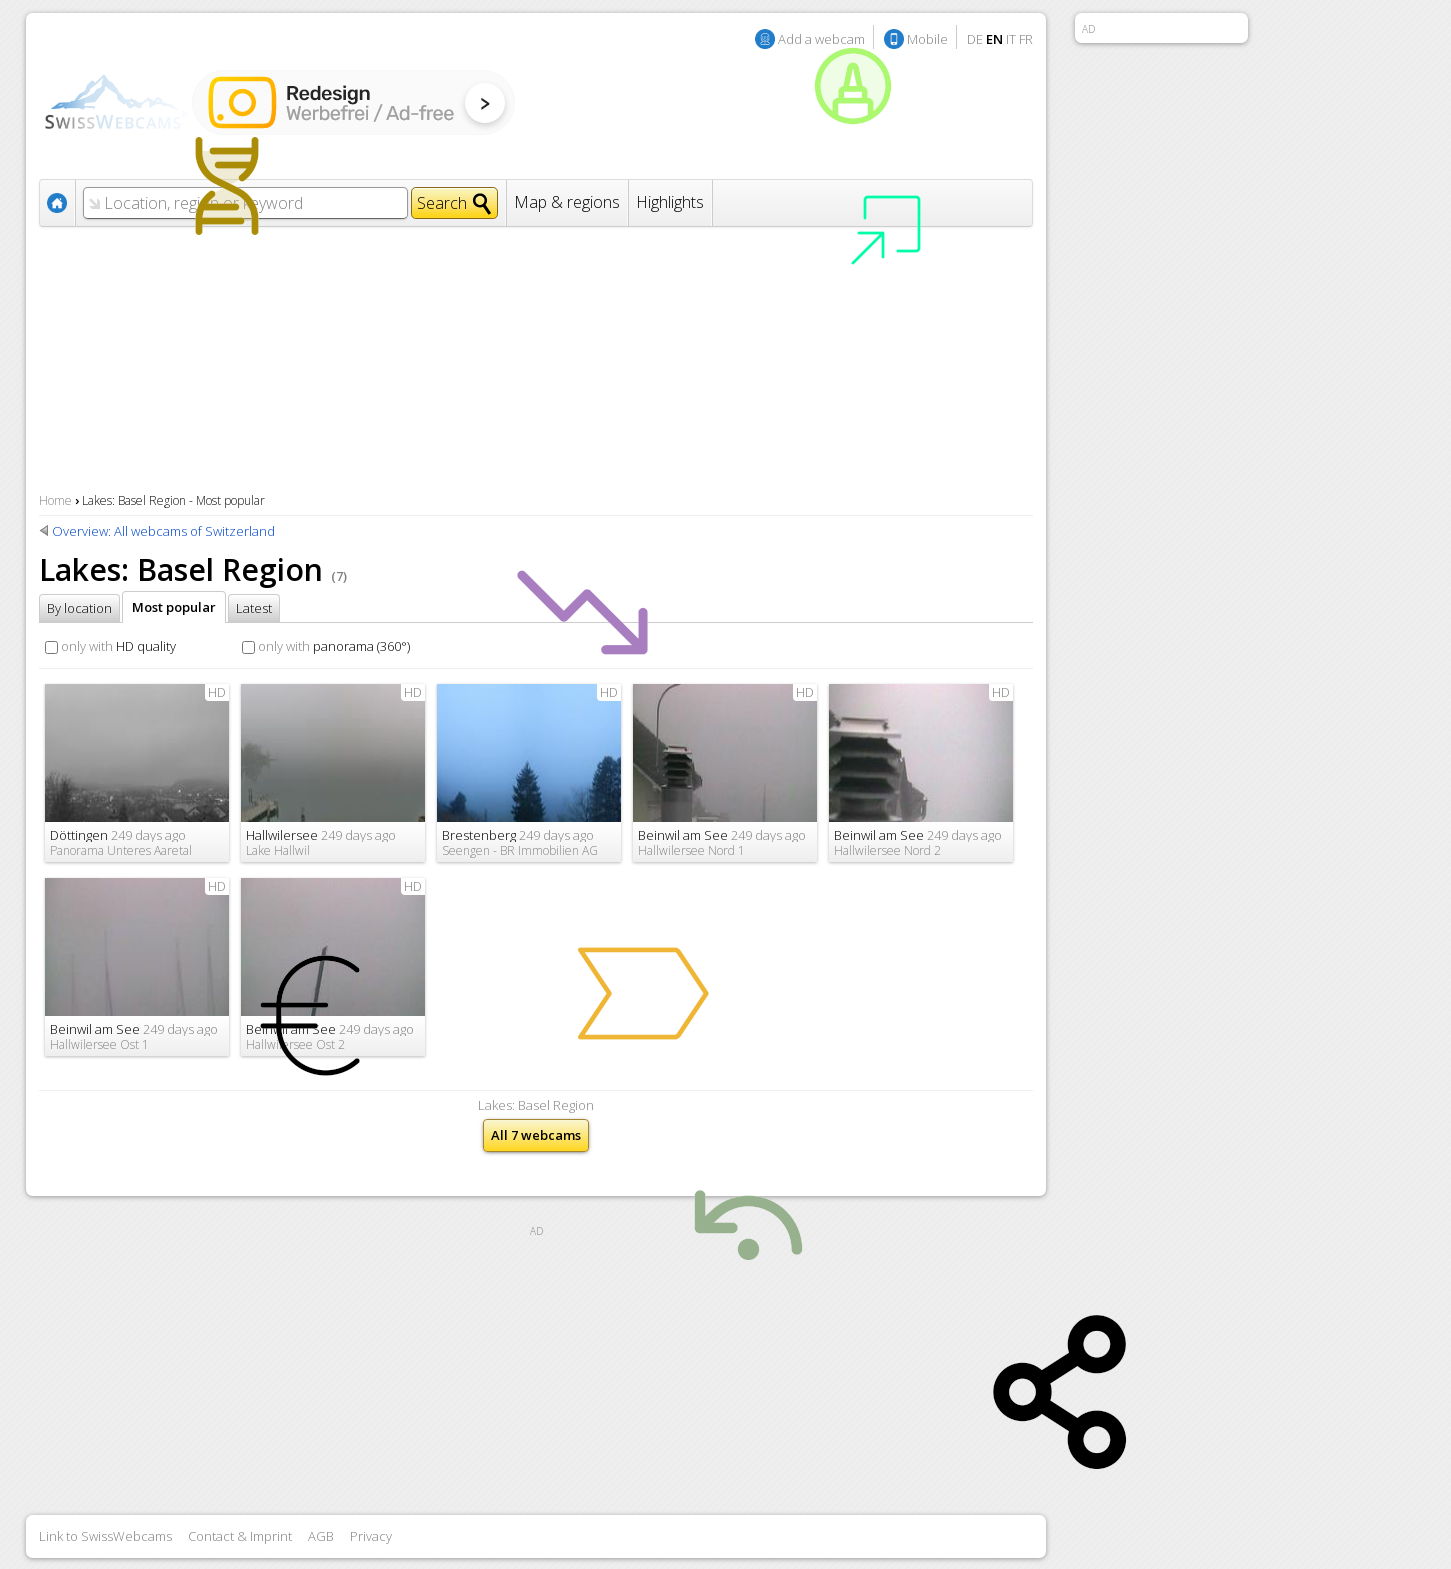 This screenshot has width=1451, height=1569. Describe the element at coordinates (1065, 1392) in the screenshot. I see `share content to social networks` at that location.